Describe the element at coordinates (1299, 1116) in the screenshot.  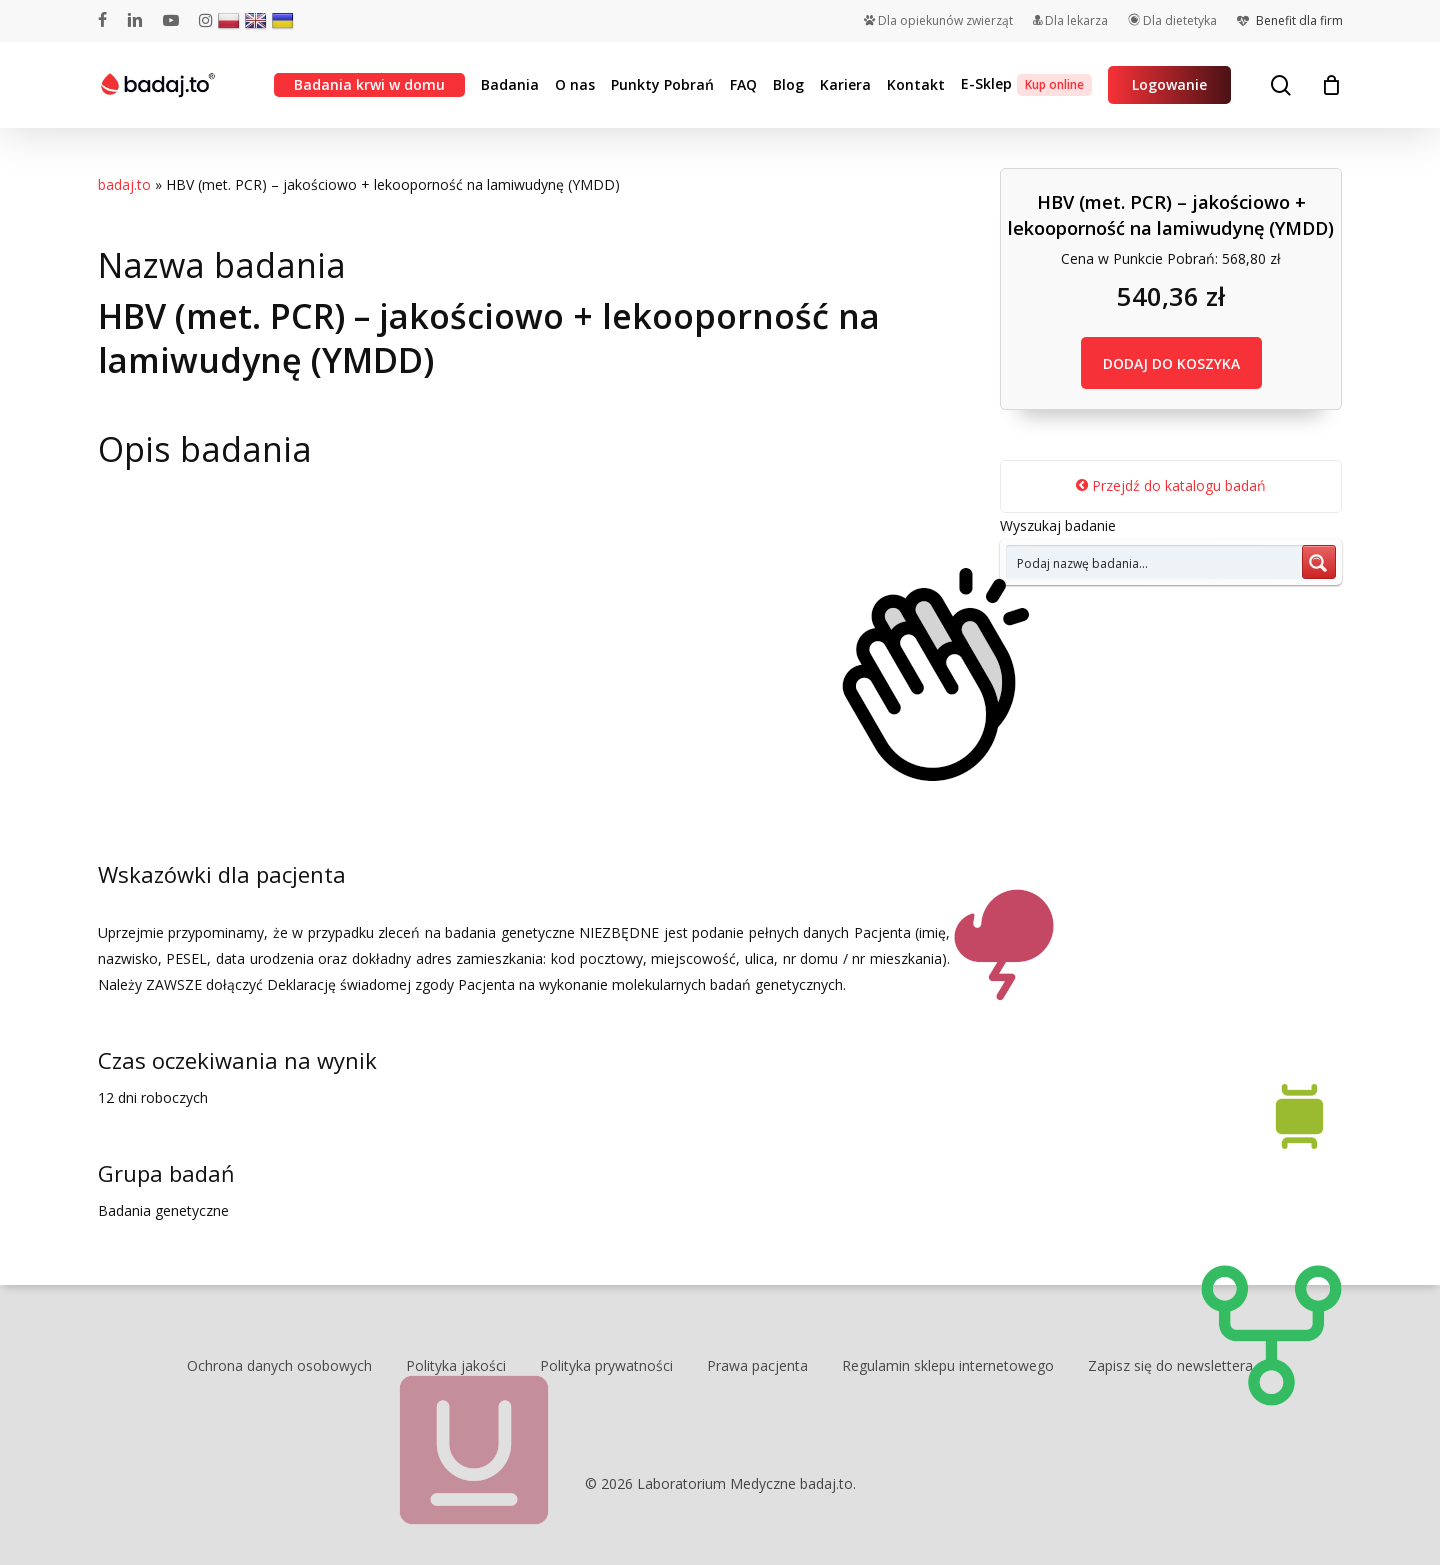
I see `scroll through vertical carousel content` at that location.